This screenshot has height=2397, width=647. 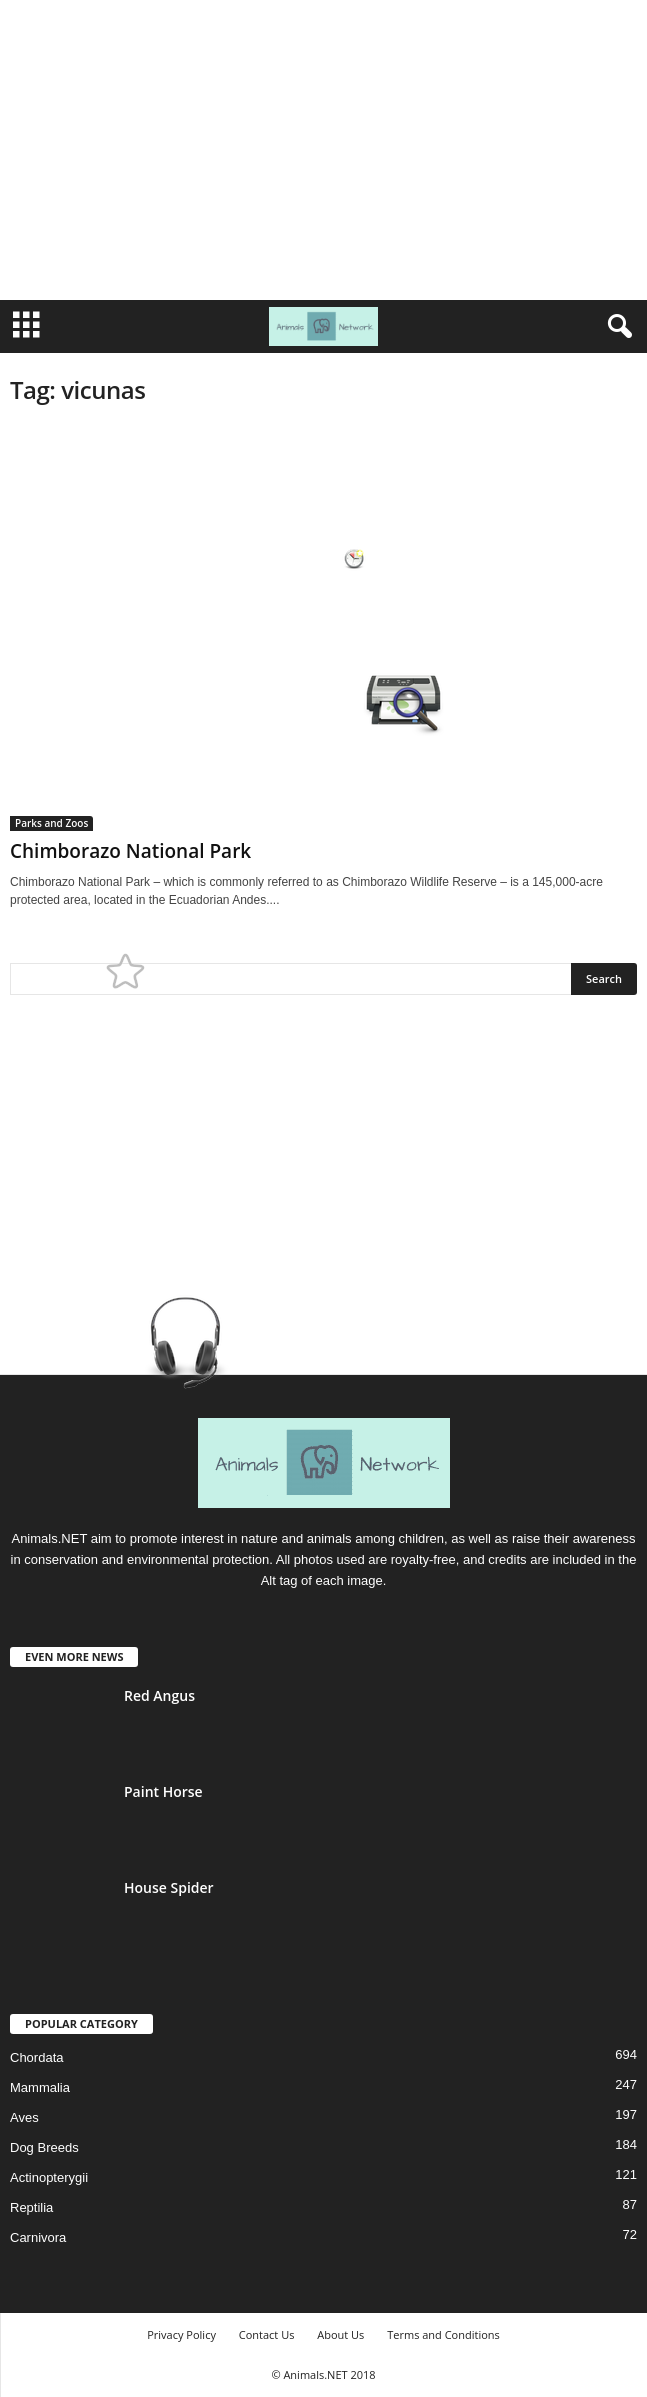 I want to click on item is not marked as a favorite, so click(x=125, y=972).